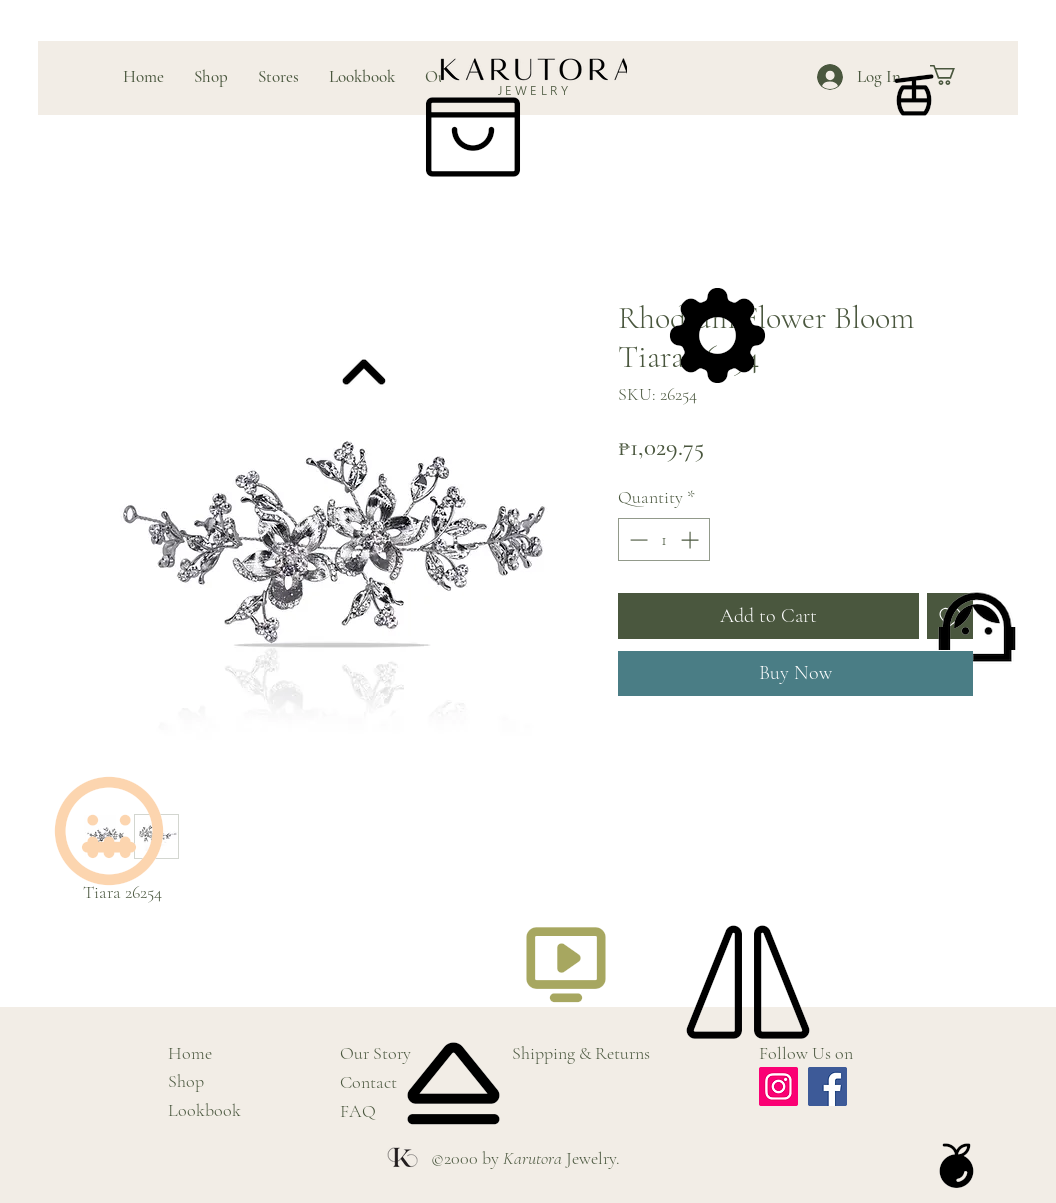  Describe the element at coordinates (109, 831) in the screenshot. I see `indicates a muted or silenced notification state` at that location.